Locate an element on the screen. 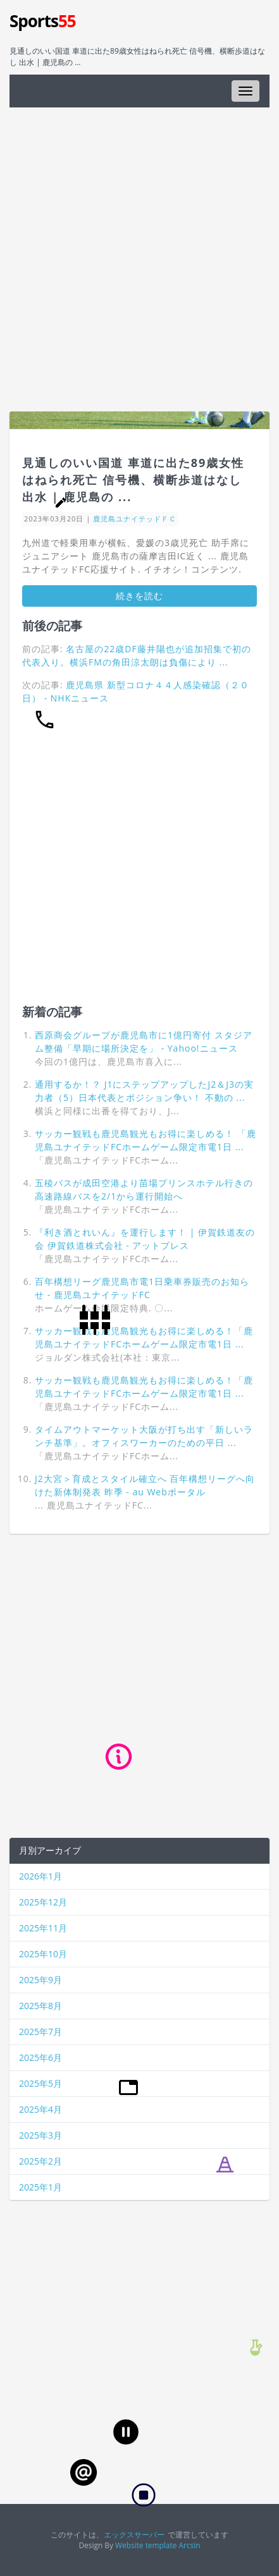 This screenshot has height=2576, width=279. stop media playback is located at coordinates (144, 2495).